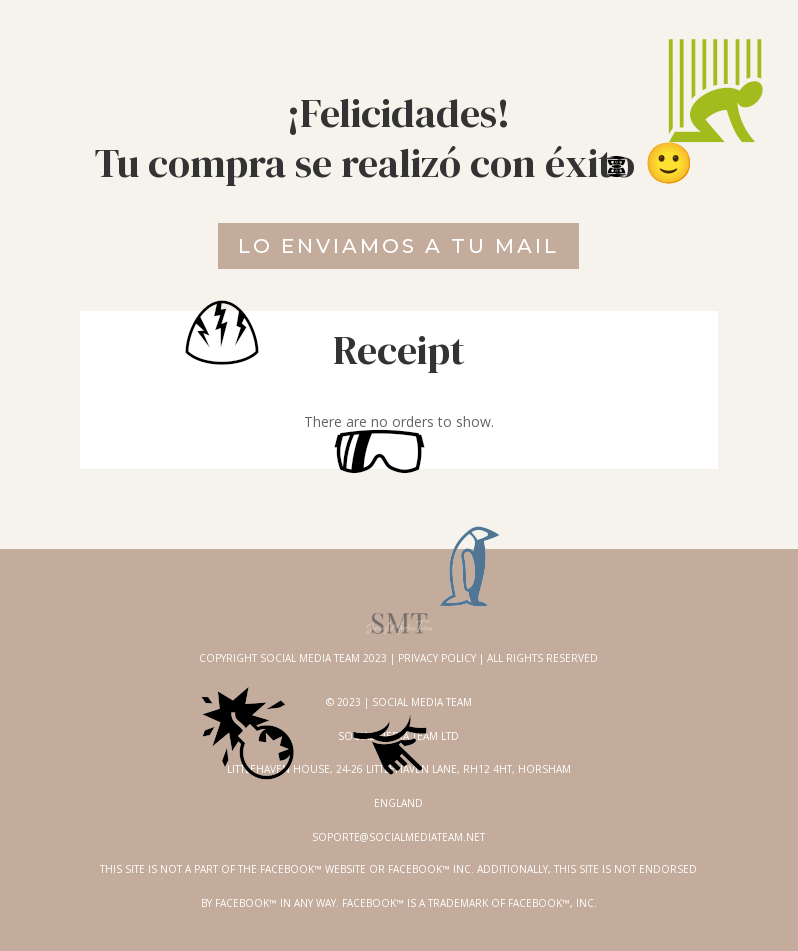 The height and width of the screenshot is (951, 798). I want to click on detonate or trigger an explosion effect, so click(248, 733).